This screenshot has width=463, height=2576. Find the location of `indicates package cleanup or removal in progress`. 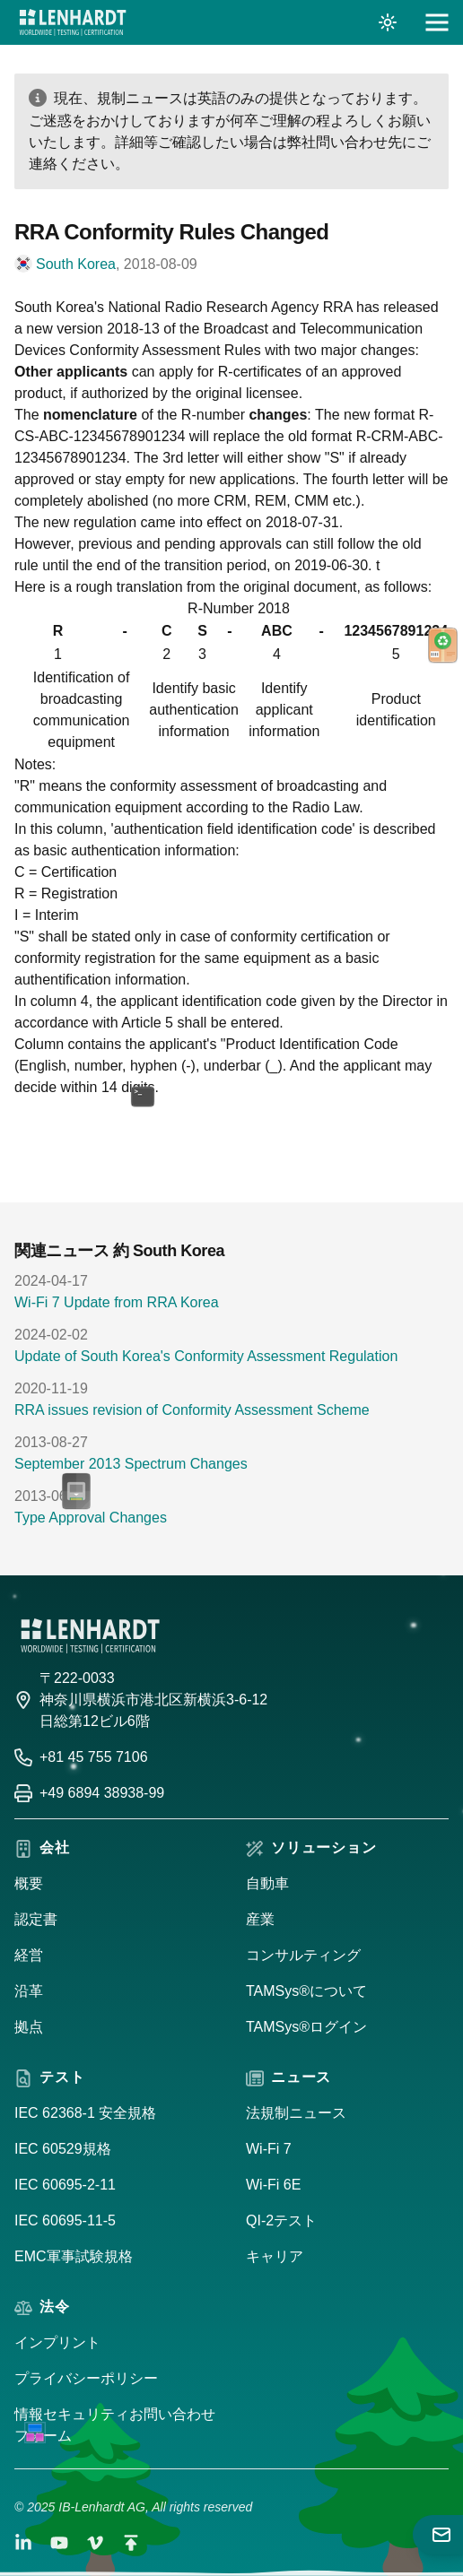

indicates package cleanup or removal in progress is located at coordinates (442, 645).